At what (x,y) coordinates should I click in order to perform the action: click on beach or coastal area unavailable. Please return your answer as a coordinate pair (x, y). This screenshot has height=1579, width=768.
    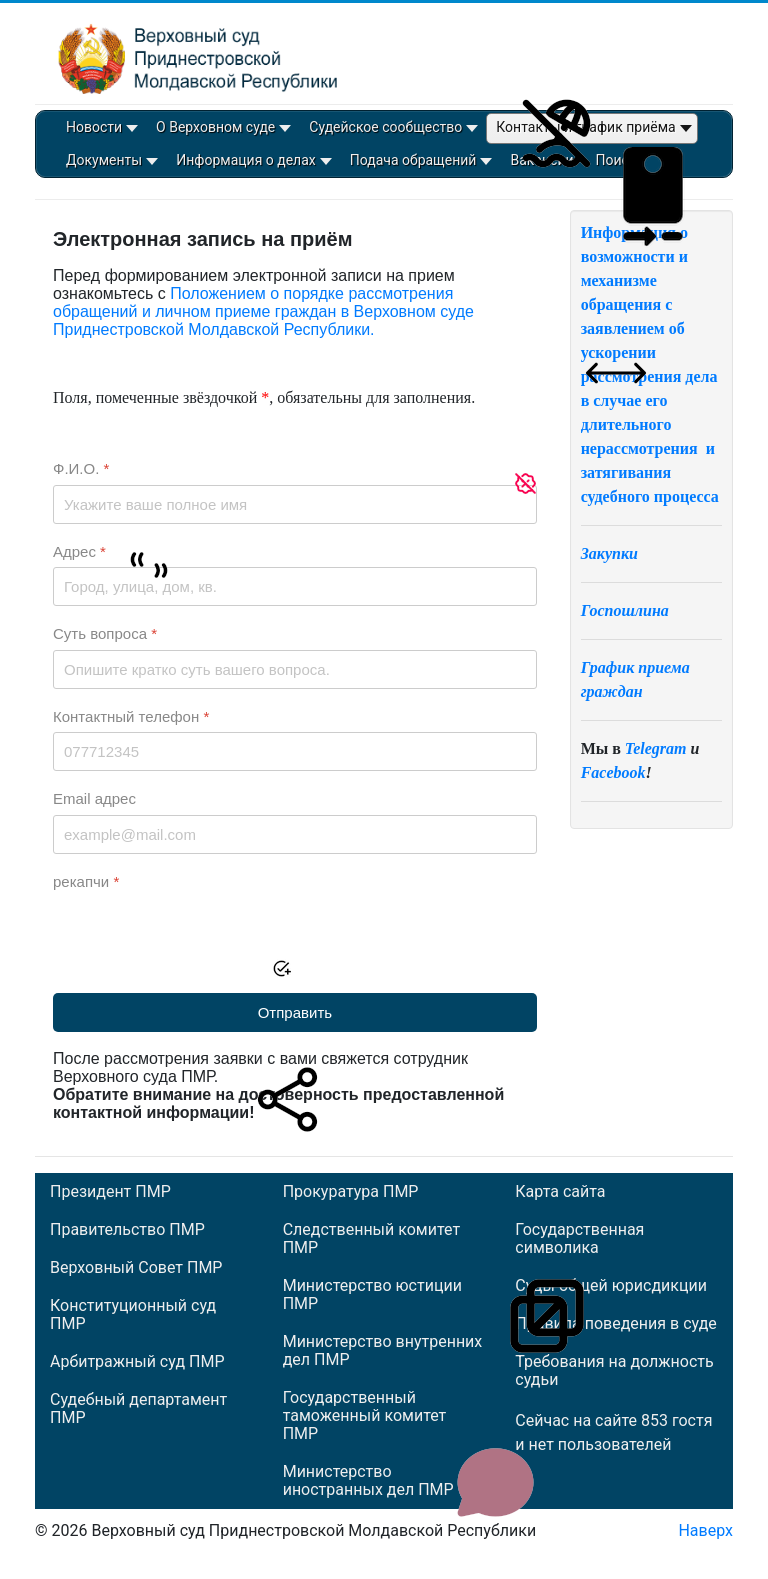
    Looking at the image, I should click on (556, 133).